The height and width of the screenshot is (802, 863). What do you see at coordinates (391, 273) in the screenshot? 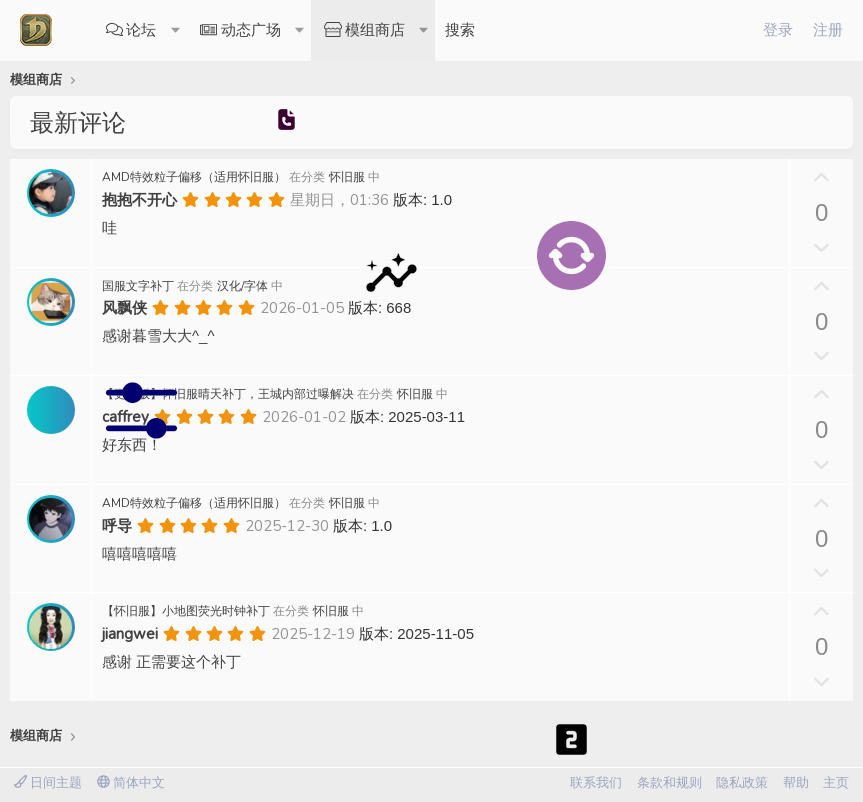
I see `view analytics and performance insights` at bounding box center [391, 273].